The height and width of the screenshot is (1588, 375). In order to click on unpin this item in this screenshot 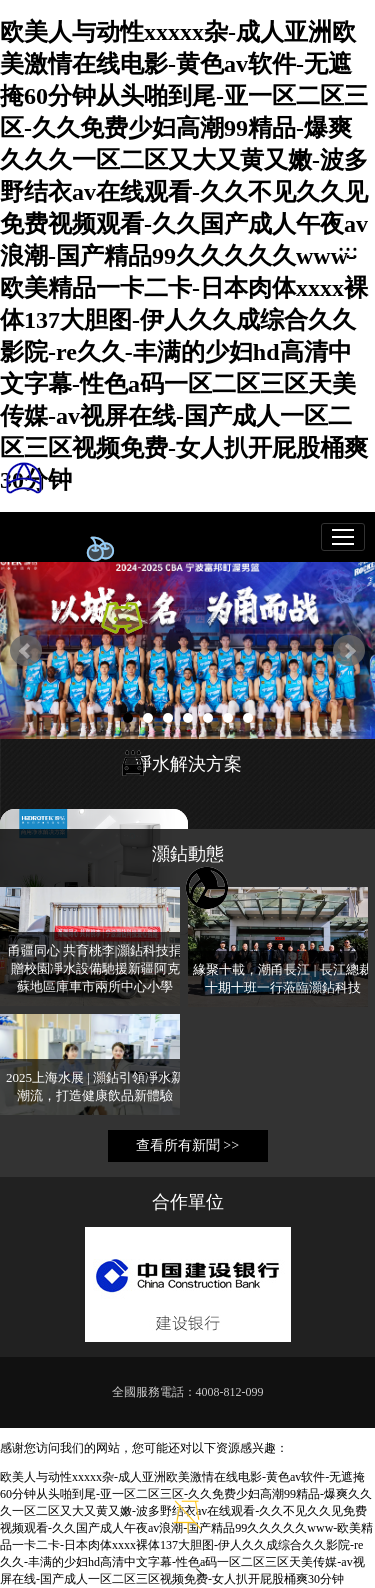, I will do `click(188, 1515)`.